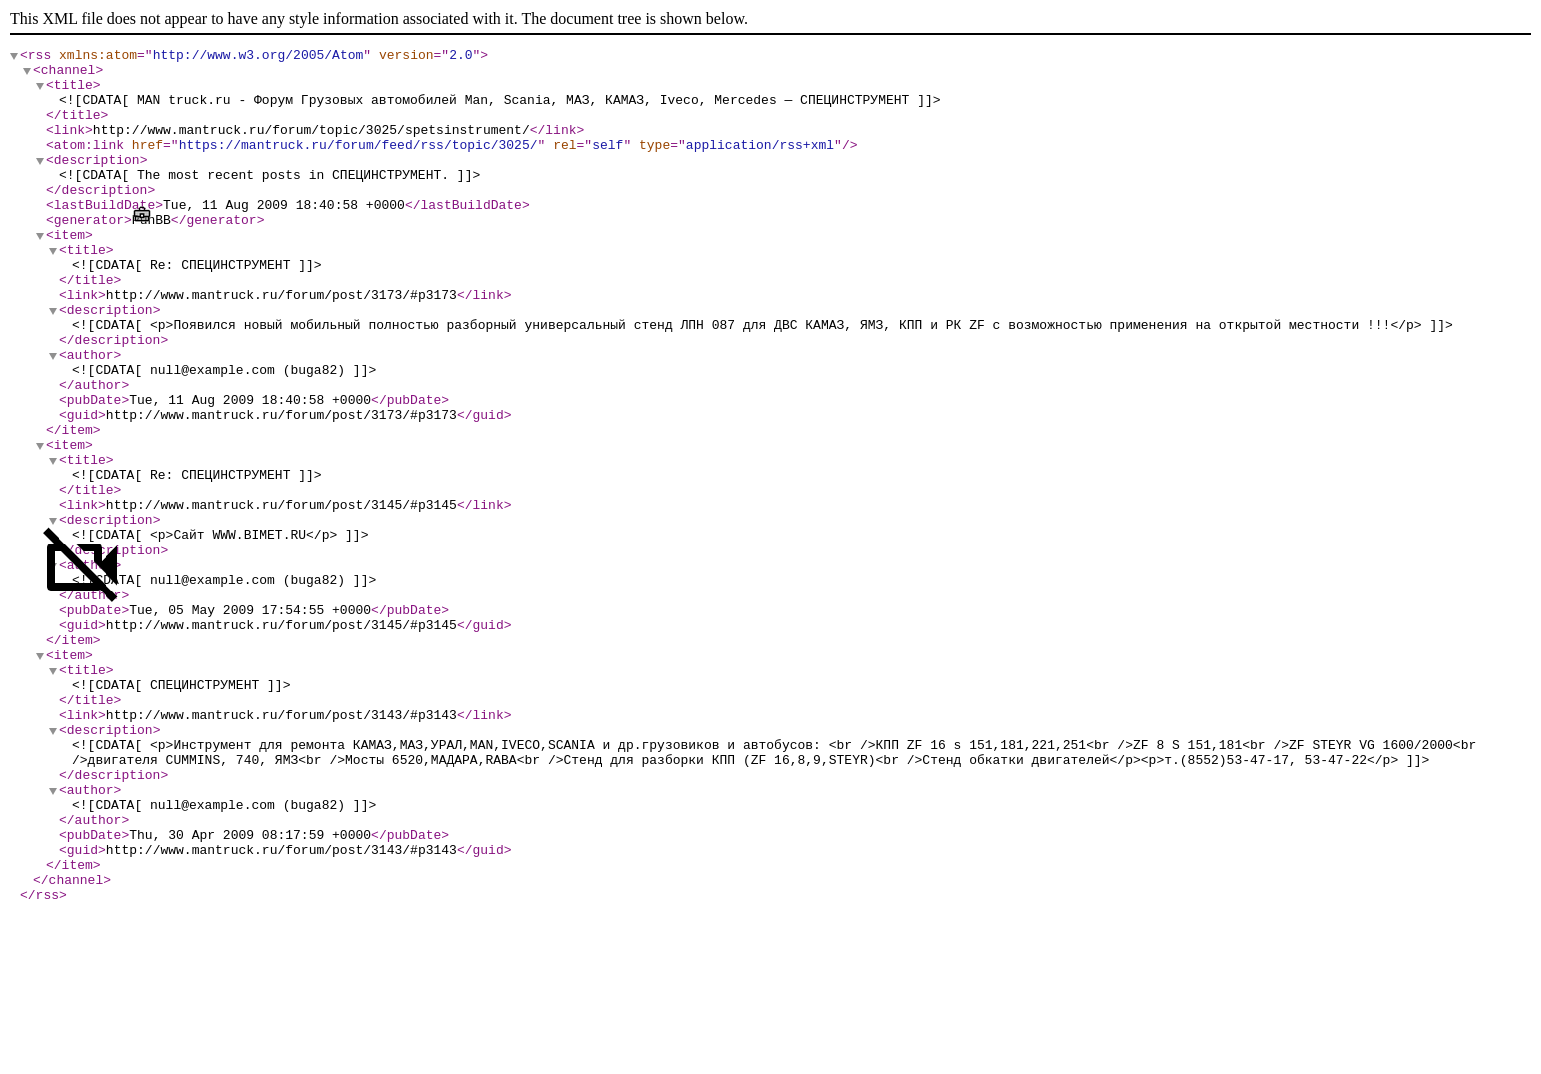 The width and height of the screenshot is (1541, 1074). What do you see at coordinates (82, 567) in the screenshot?
I see `turn off camera during video call` at bounding box center [82, 567].